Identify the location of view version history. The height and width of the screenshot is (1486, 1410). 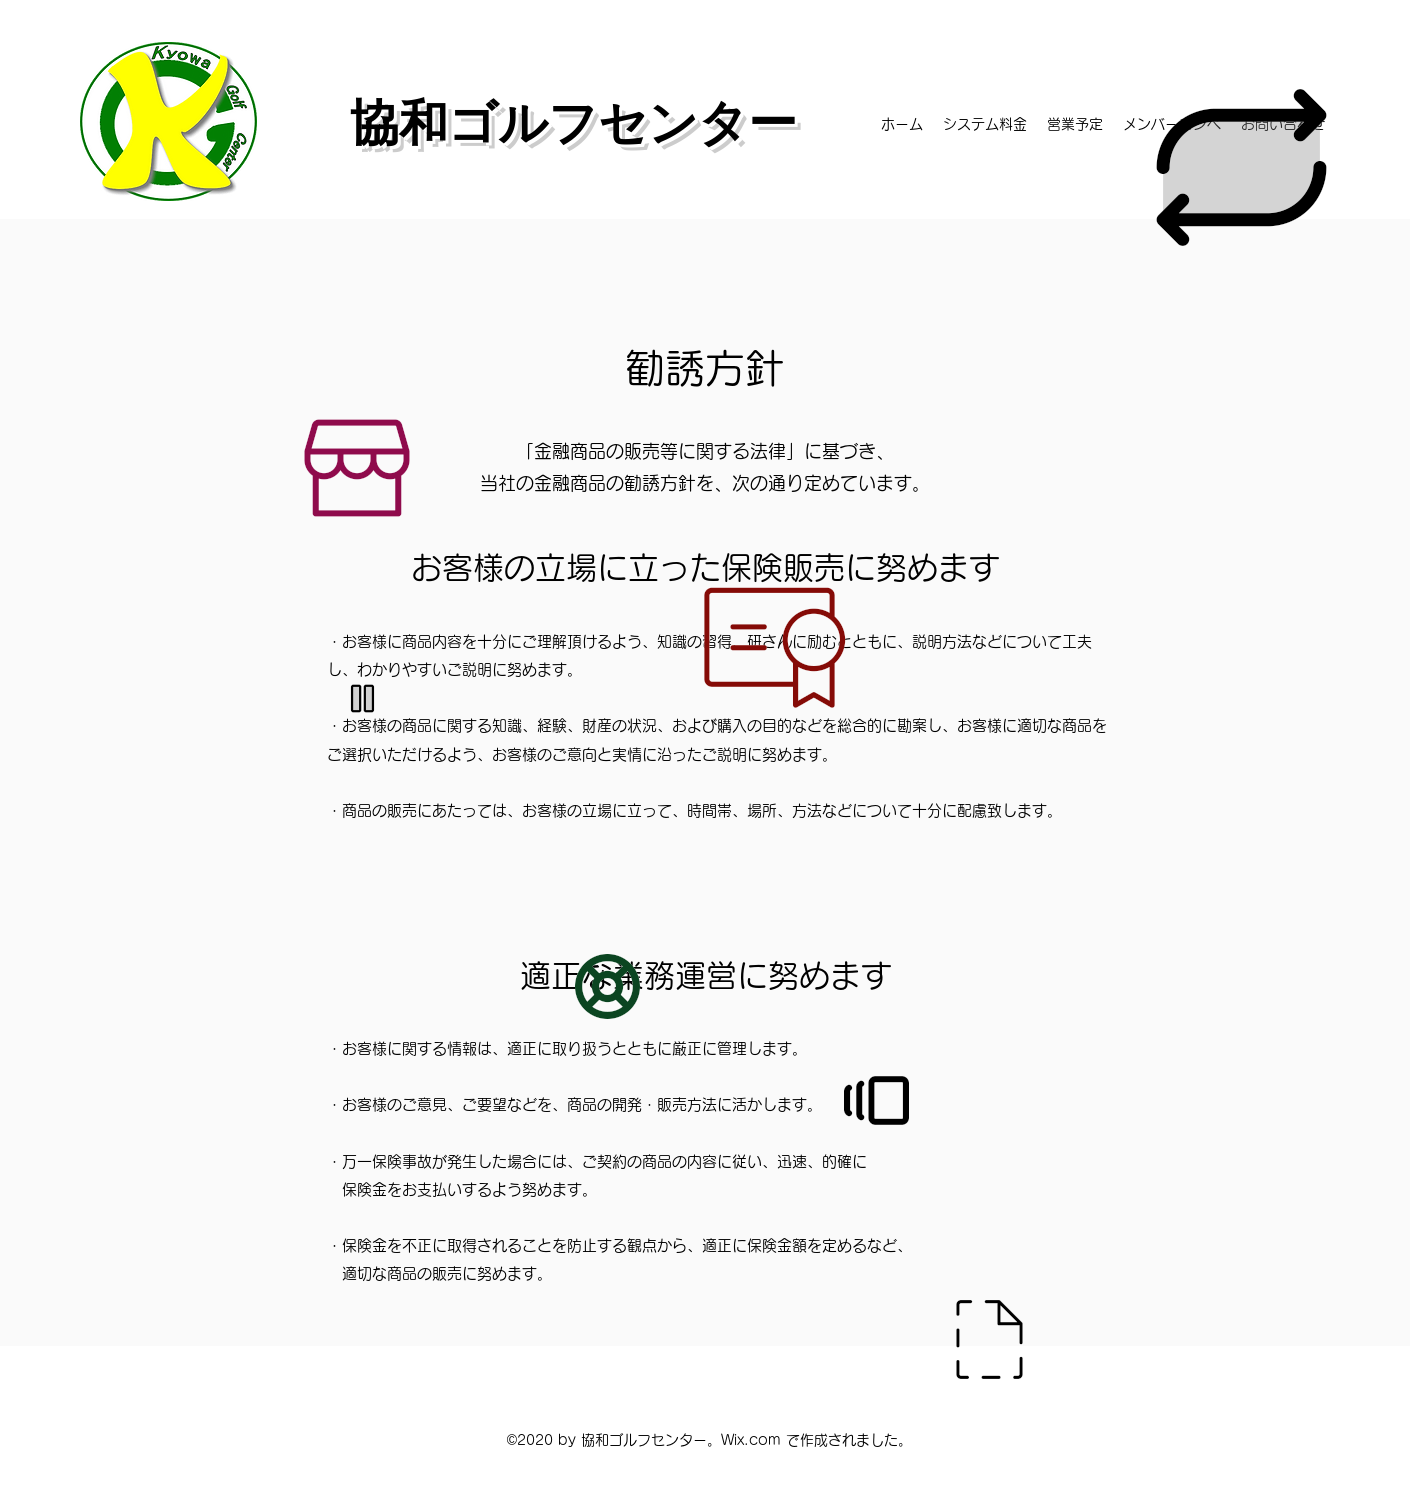
(876, 1100).